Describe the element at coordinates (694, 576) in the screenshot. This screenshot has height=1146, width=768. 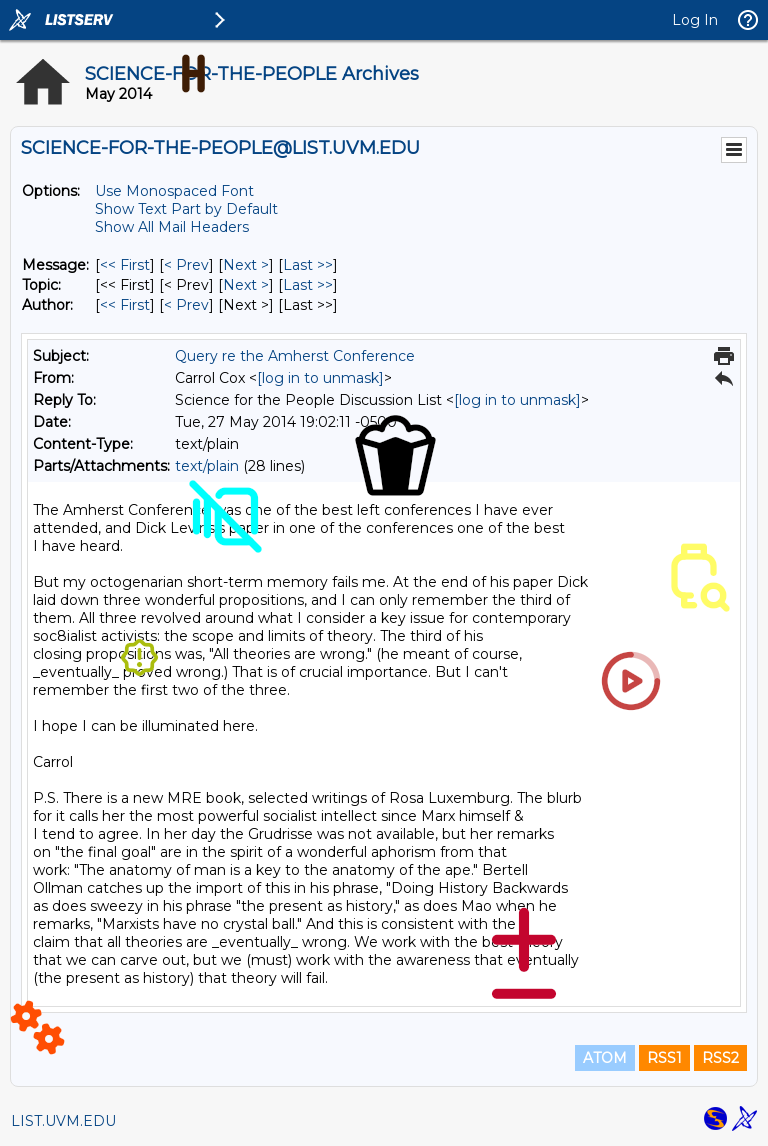
I see `search for a connected smartwatch` at that location.